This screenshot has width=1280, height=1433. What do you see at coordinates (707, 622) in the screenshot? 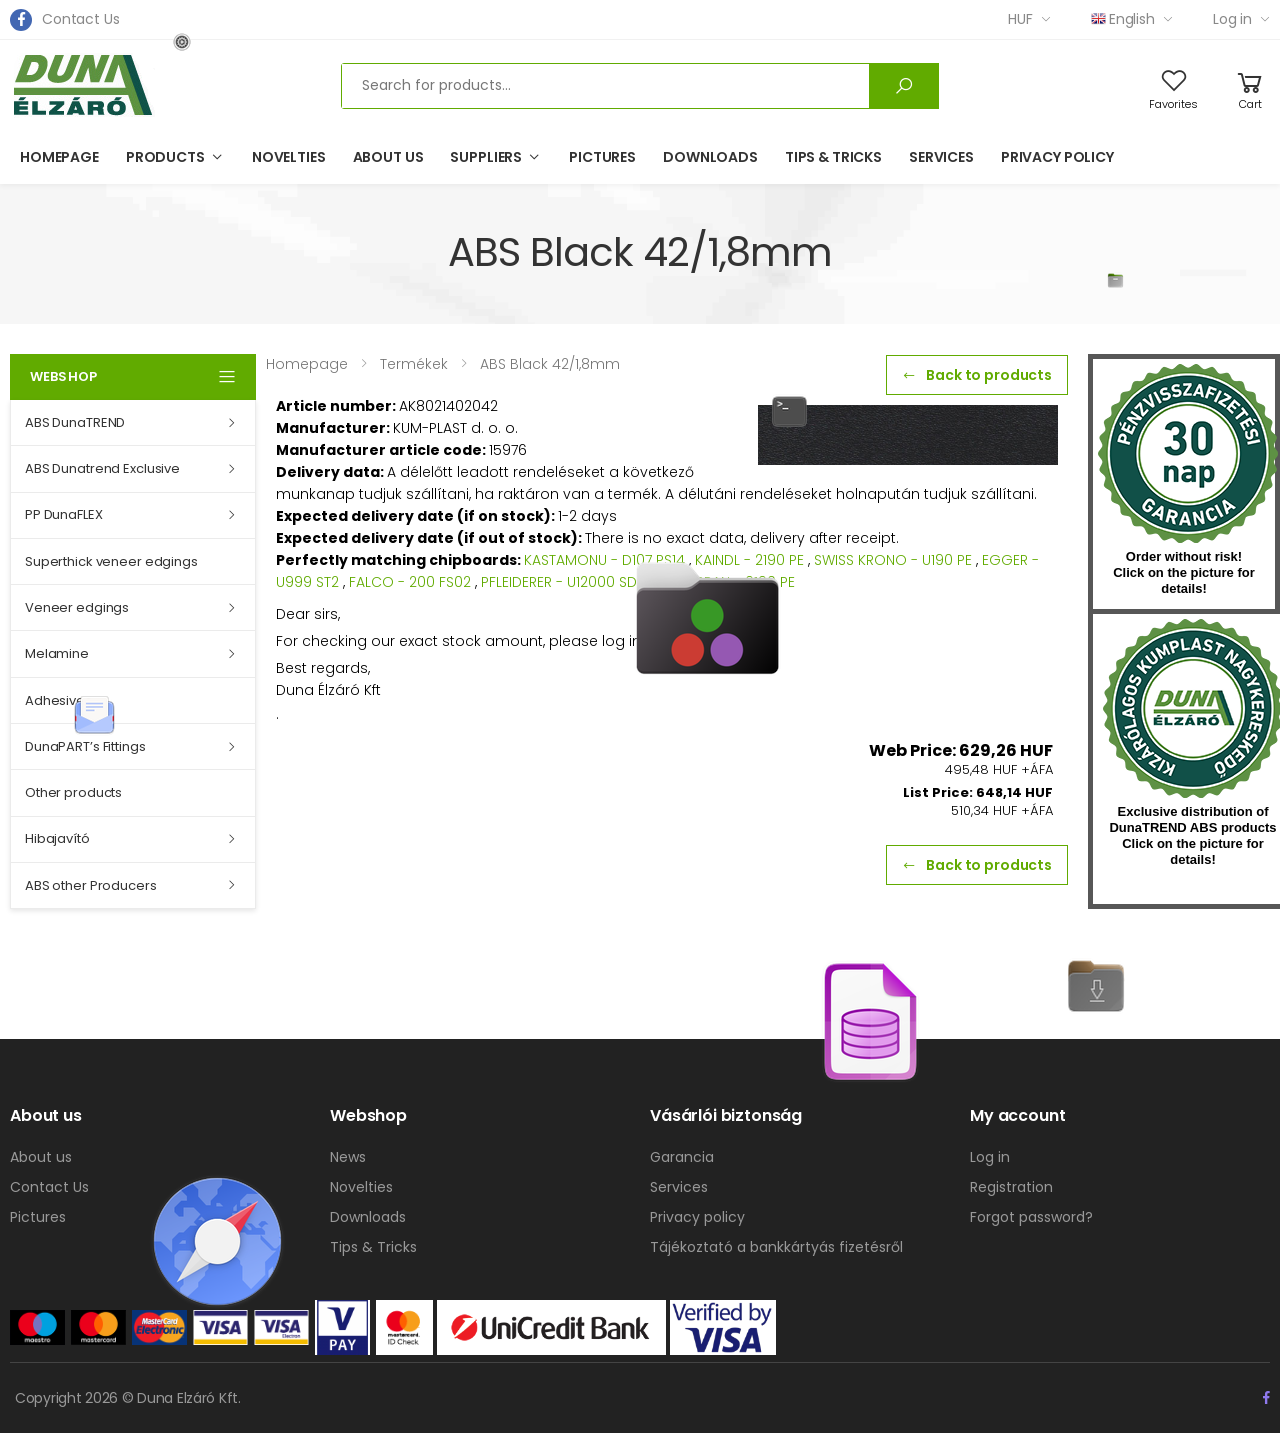
I see `open julia programming language project folder` at bounding box center [707, 622].